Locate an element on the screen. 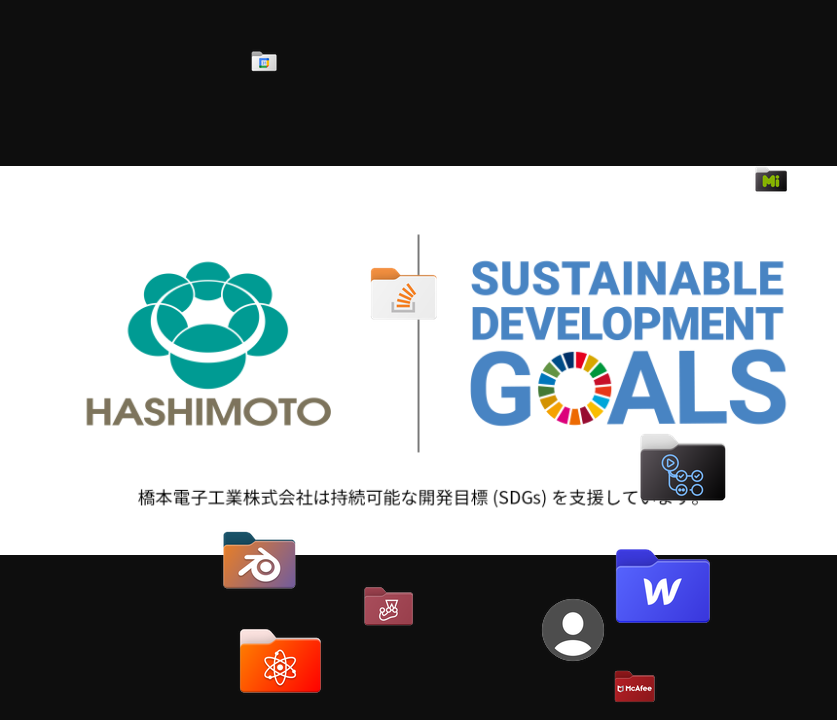  view your user profile is located at coordinates (573, 630).